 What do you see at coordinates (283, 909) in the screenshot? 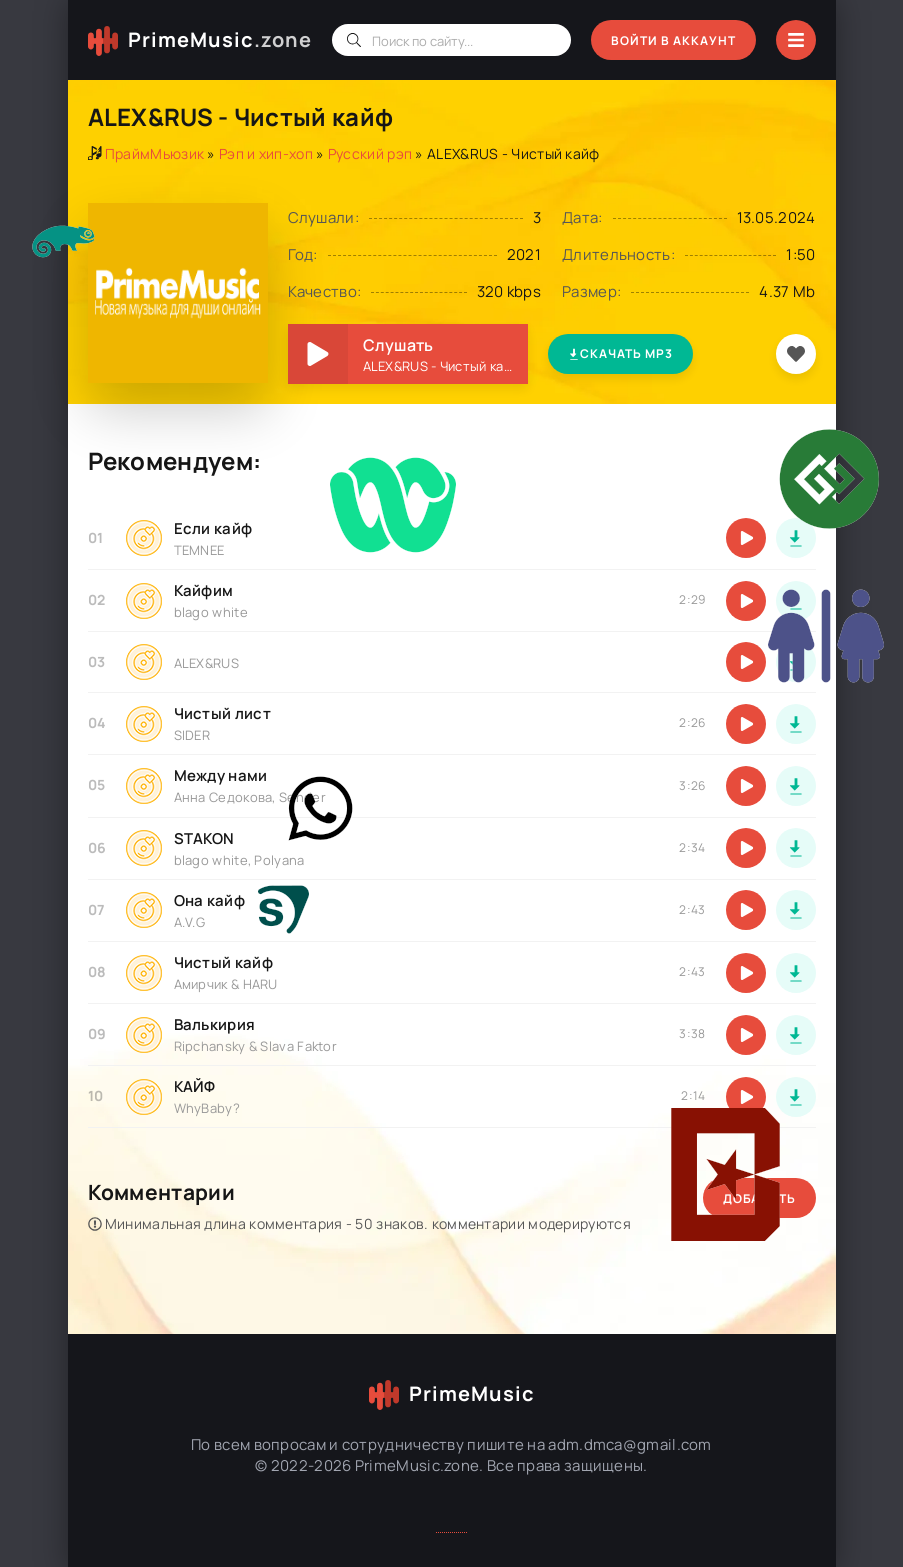
I see `source engine logo` at bounding box center [283, 909].